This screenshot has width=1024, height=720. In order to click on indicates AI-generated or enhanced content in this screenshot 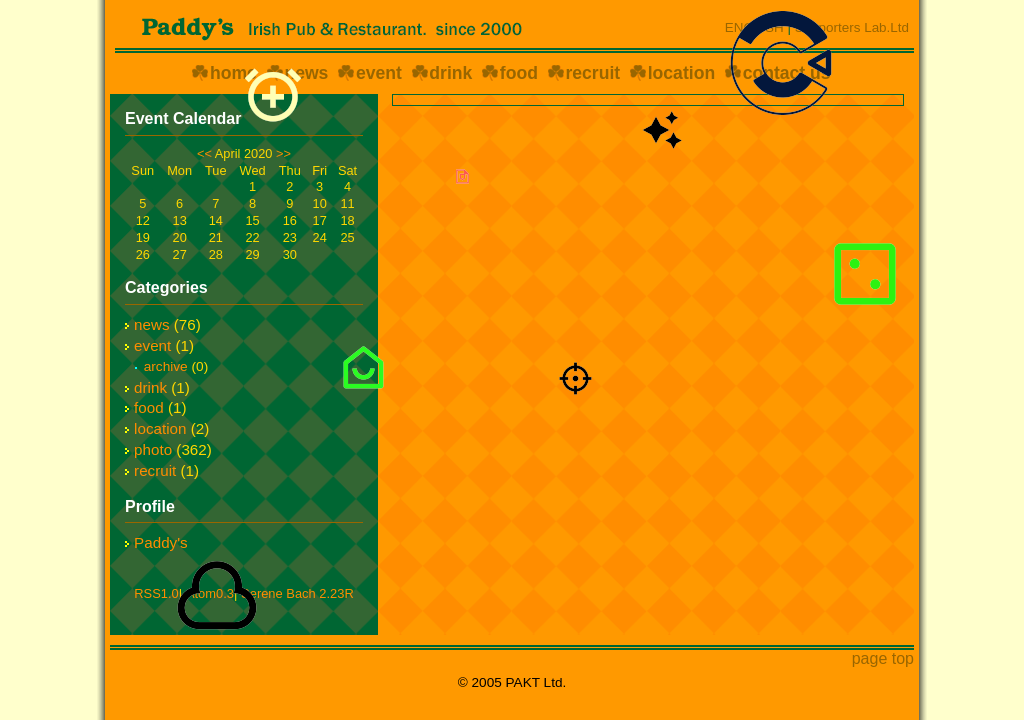, I will do `click(663, 130)`.